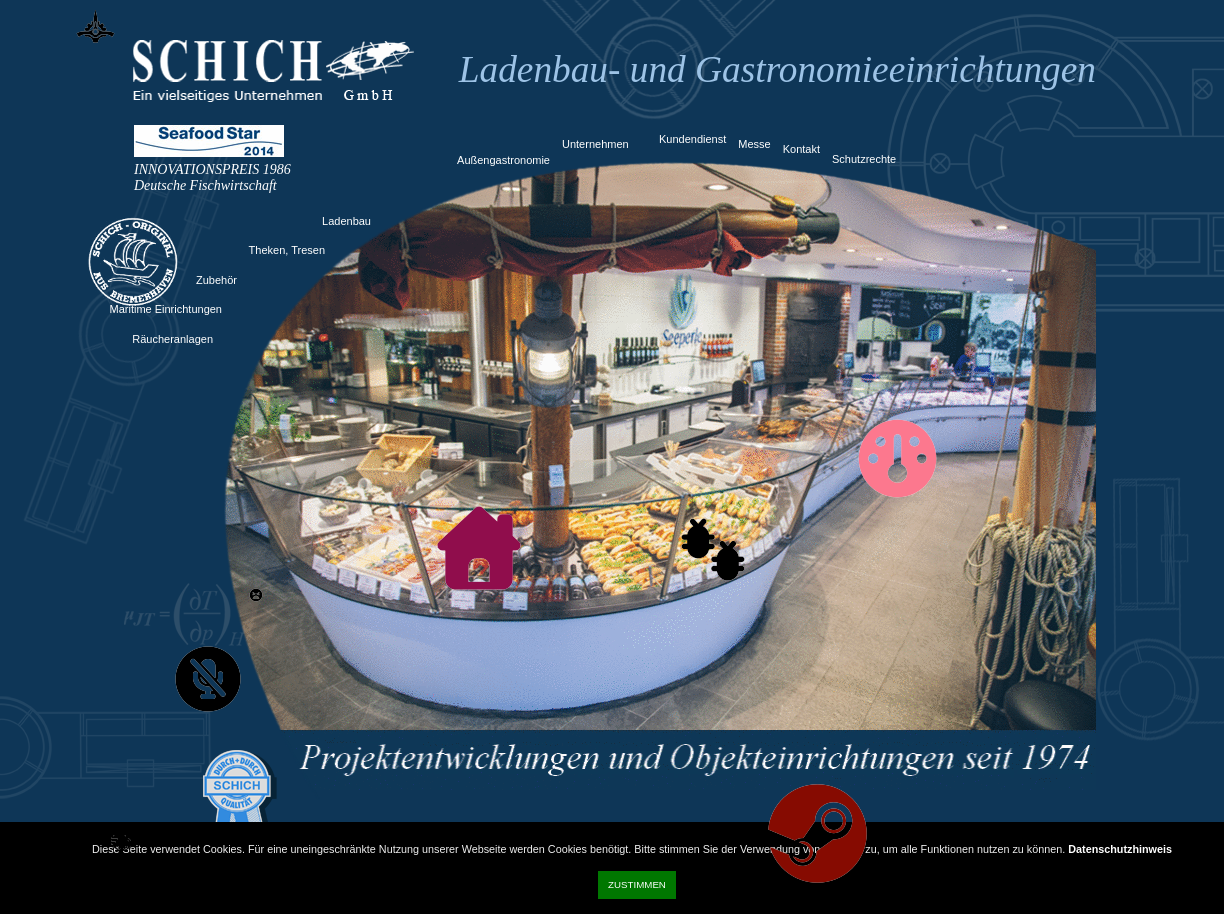 This screenshot has width=1224, height=914. What do you see at coordinates (208, 679) in the screenshot?
I see `mute your microphone` at bounding box center [208, 679].